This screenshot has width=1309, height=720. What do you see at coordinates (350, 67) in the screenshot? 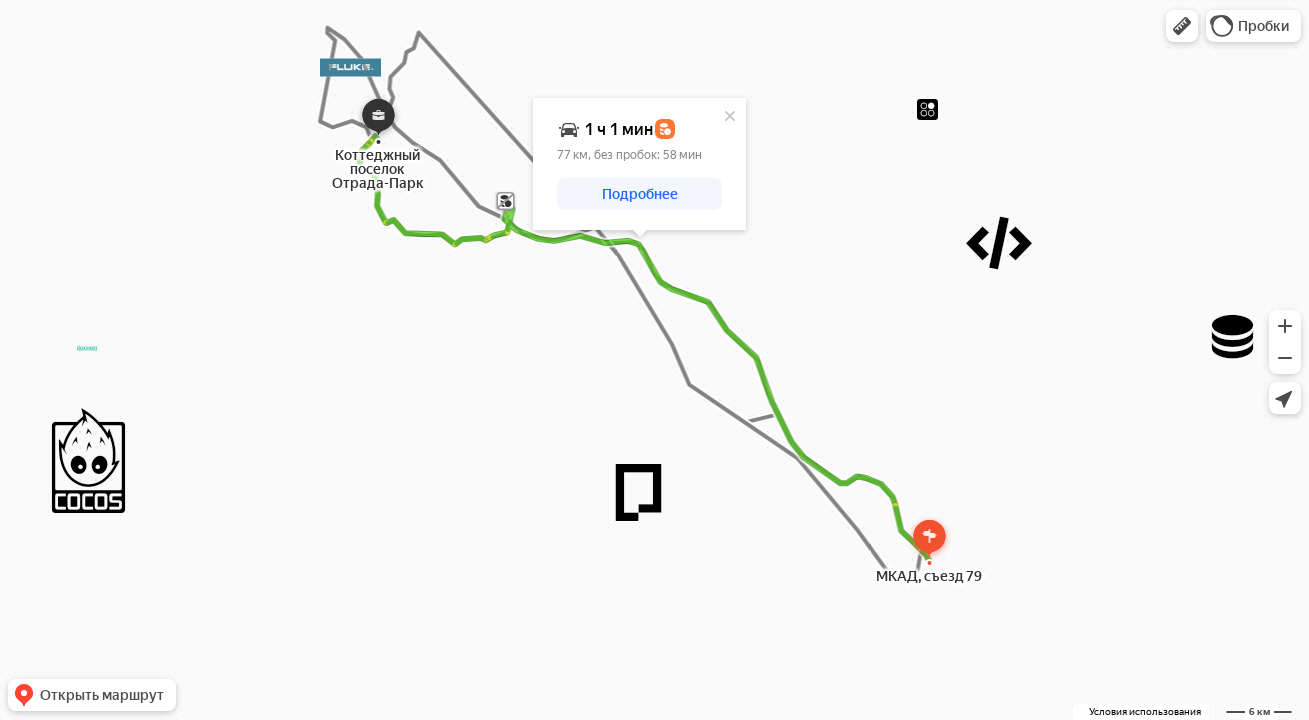
I see `Fluke corporation brand logo` at bounding box center [350, 67].